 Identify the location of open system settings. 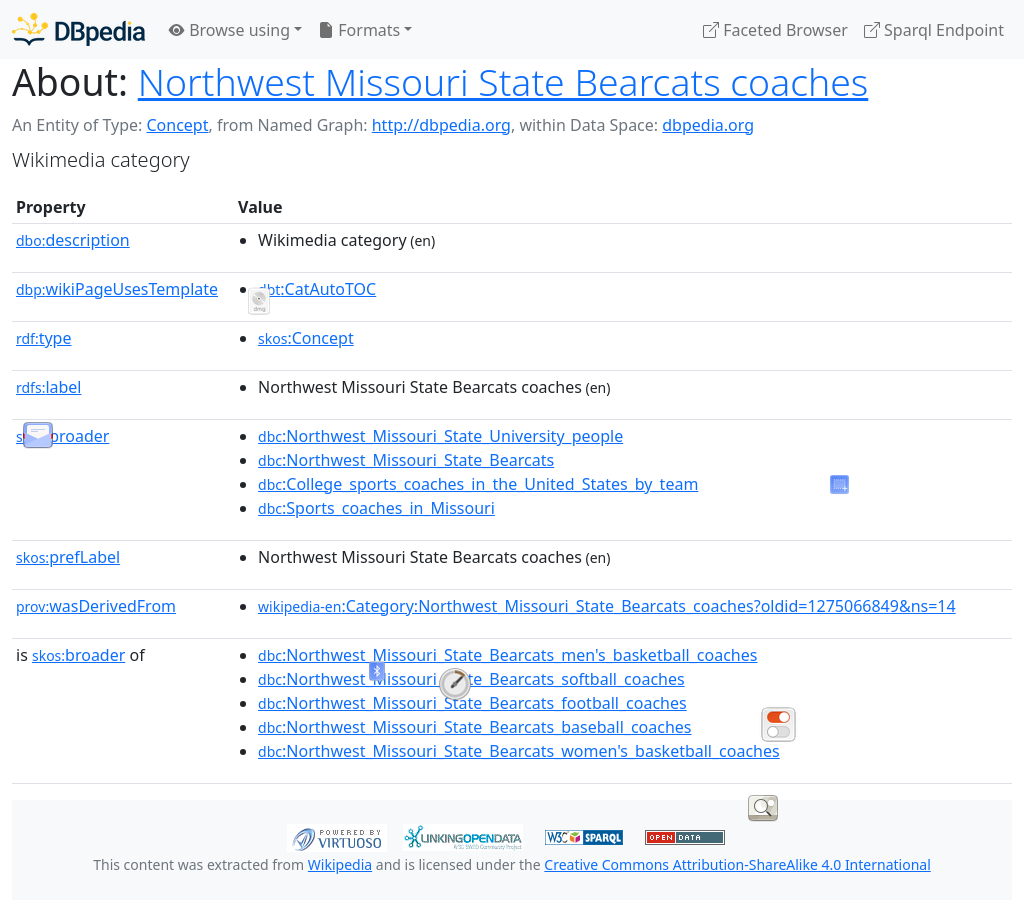
(778, 724).